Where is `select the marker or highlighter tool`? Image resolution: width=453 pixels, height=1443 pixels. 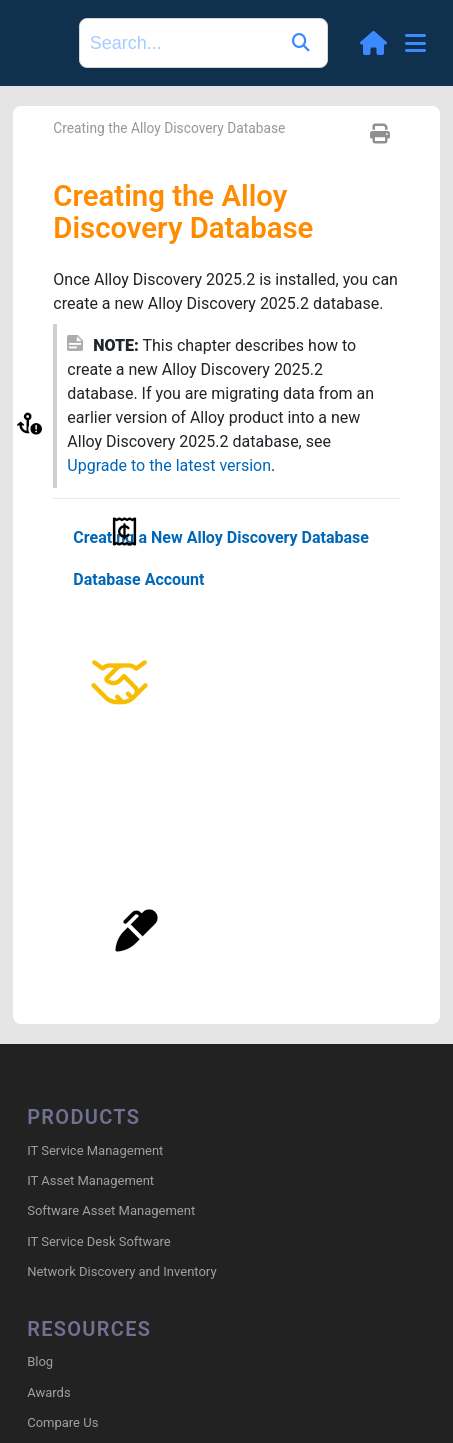 select the marker or highlighter tool is located at coordinates (136, 930).